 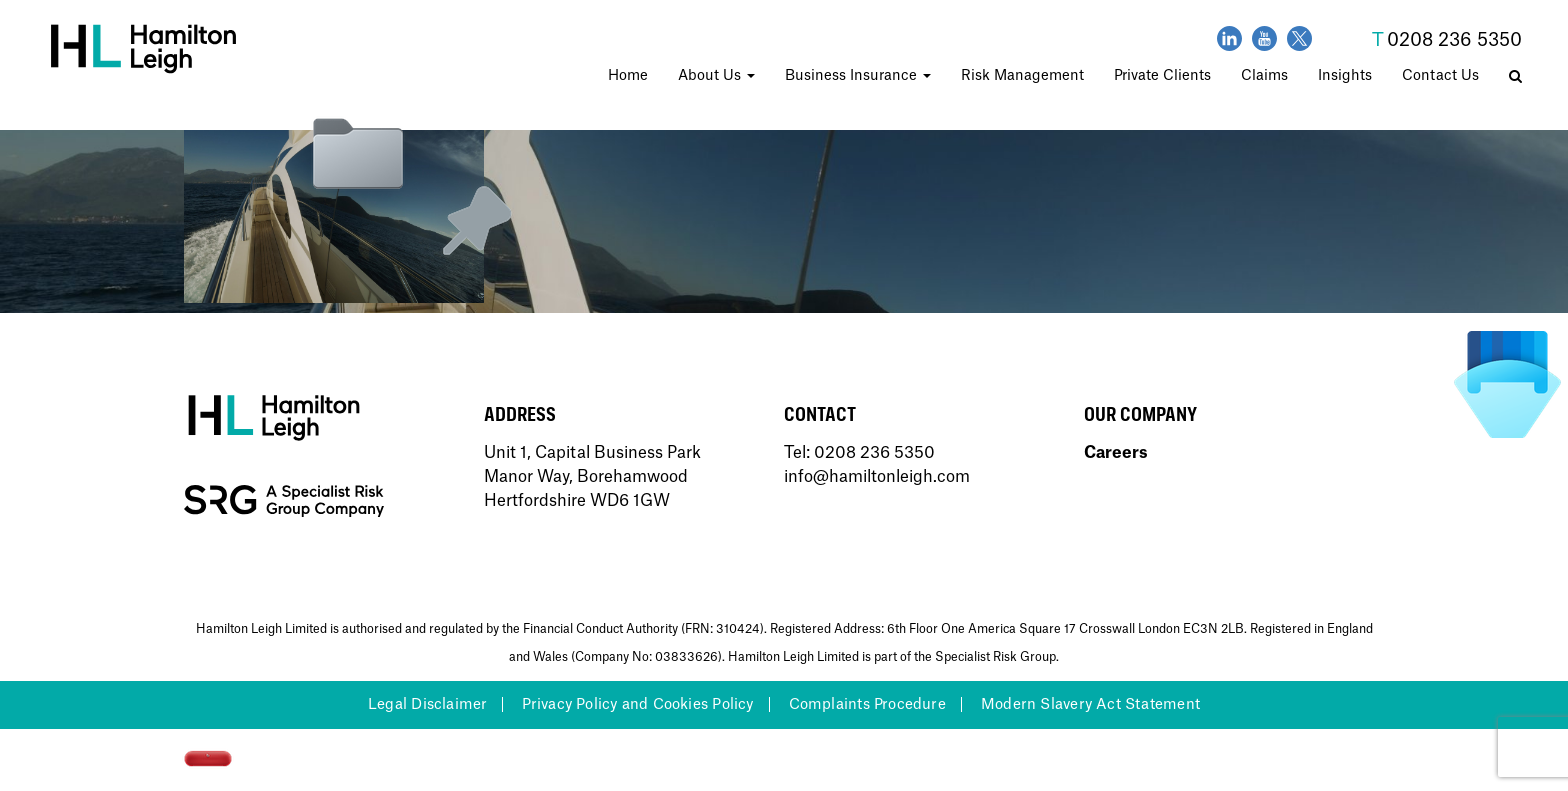 I want to click on pin an item to keep it visible, so click(x=478, y=219).